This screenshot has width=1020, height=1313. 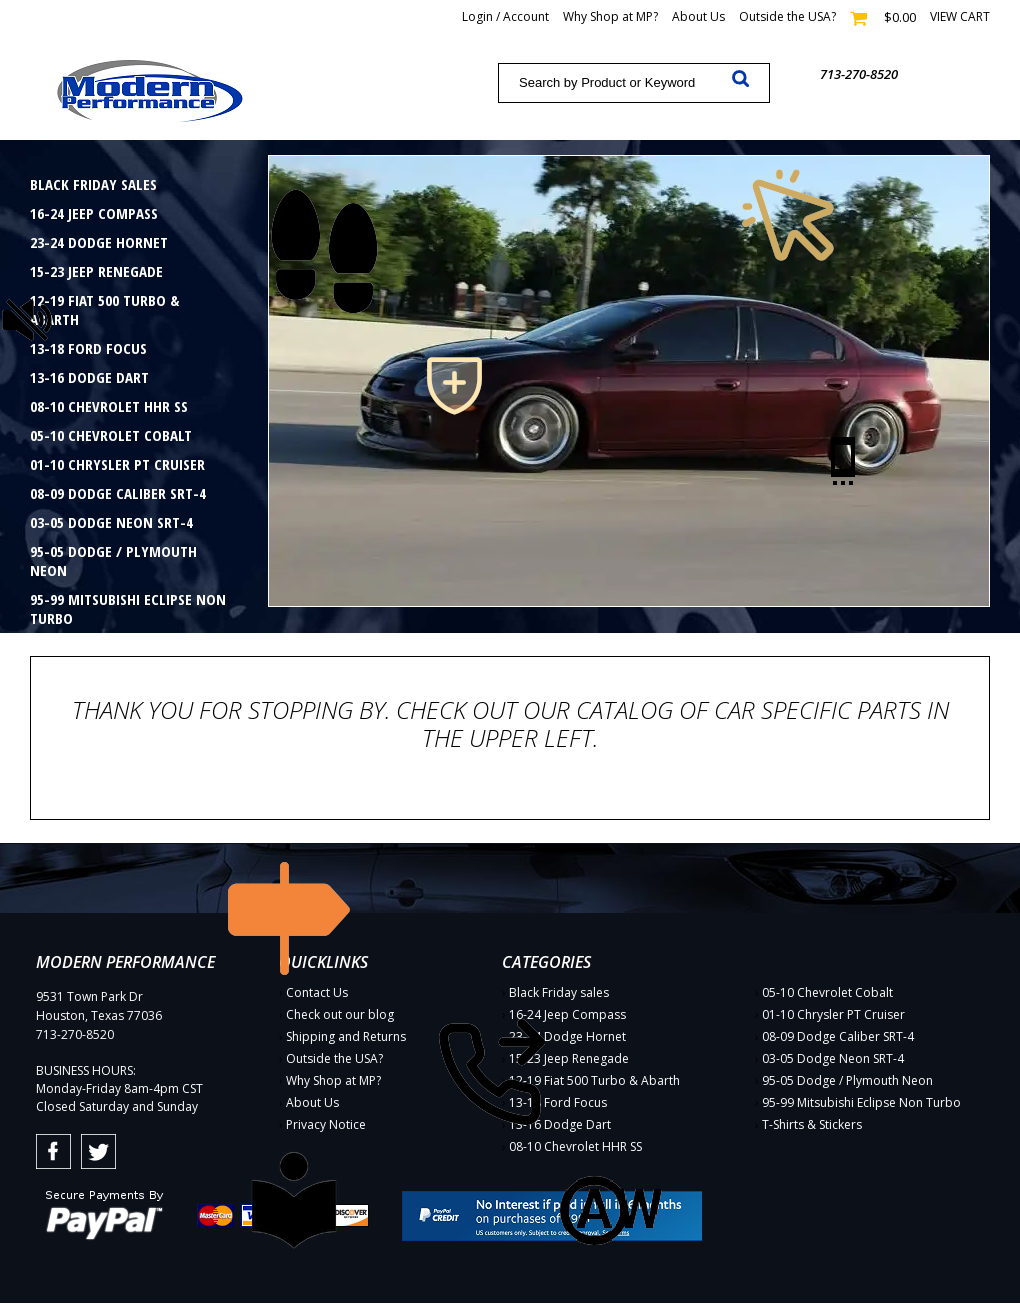 I want to click on mute audio, so click(x=27, y=320).